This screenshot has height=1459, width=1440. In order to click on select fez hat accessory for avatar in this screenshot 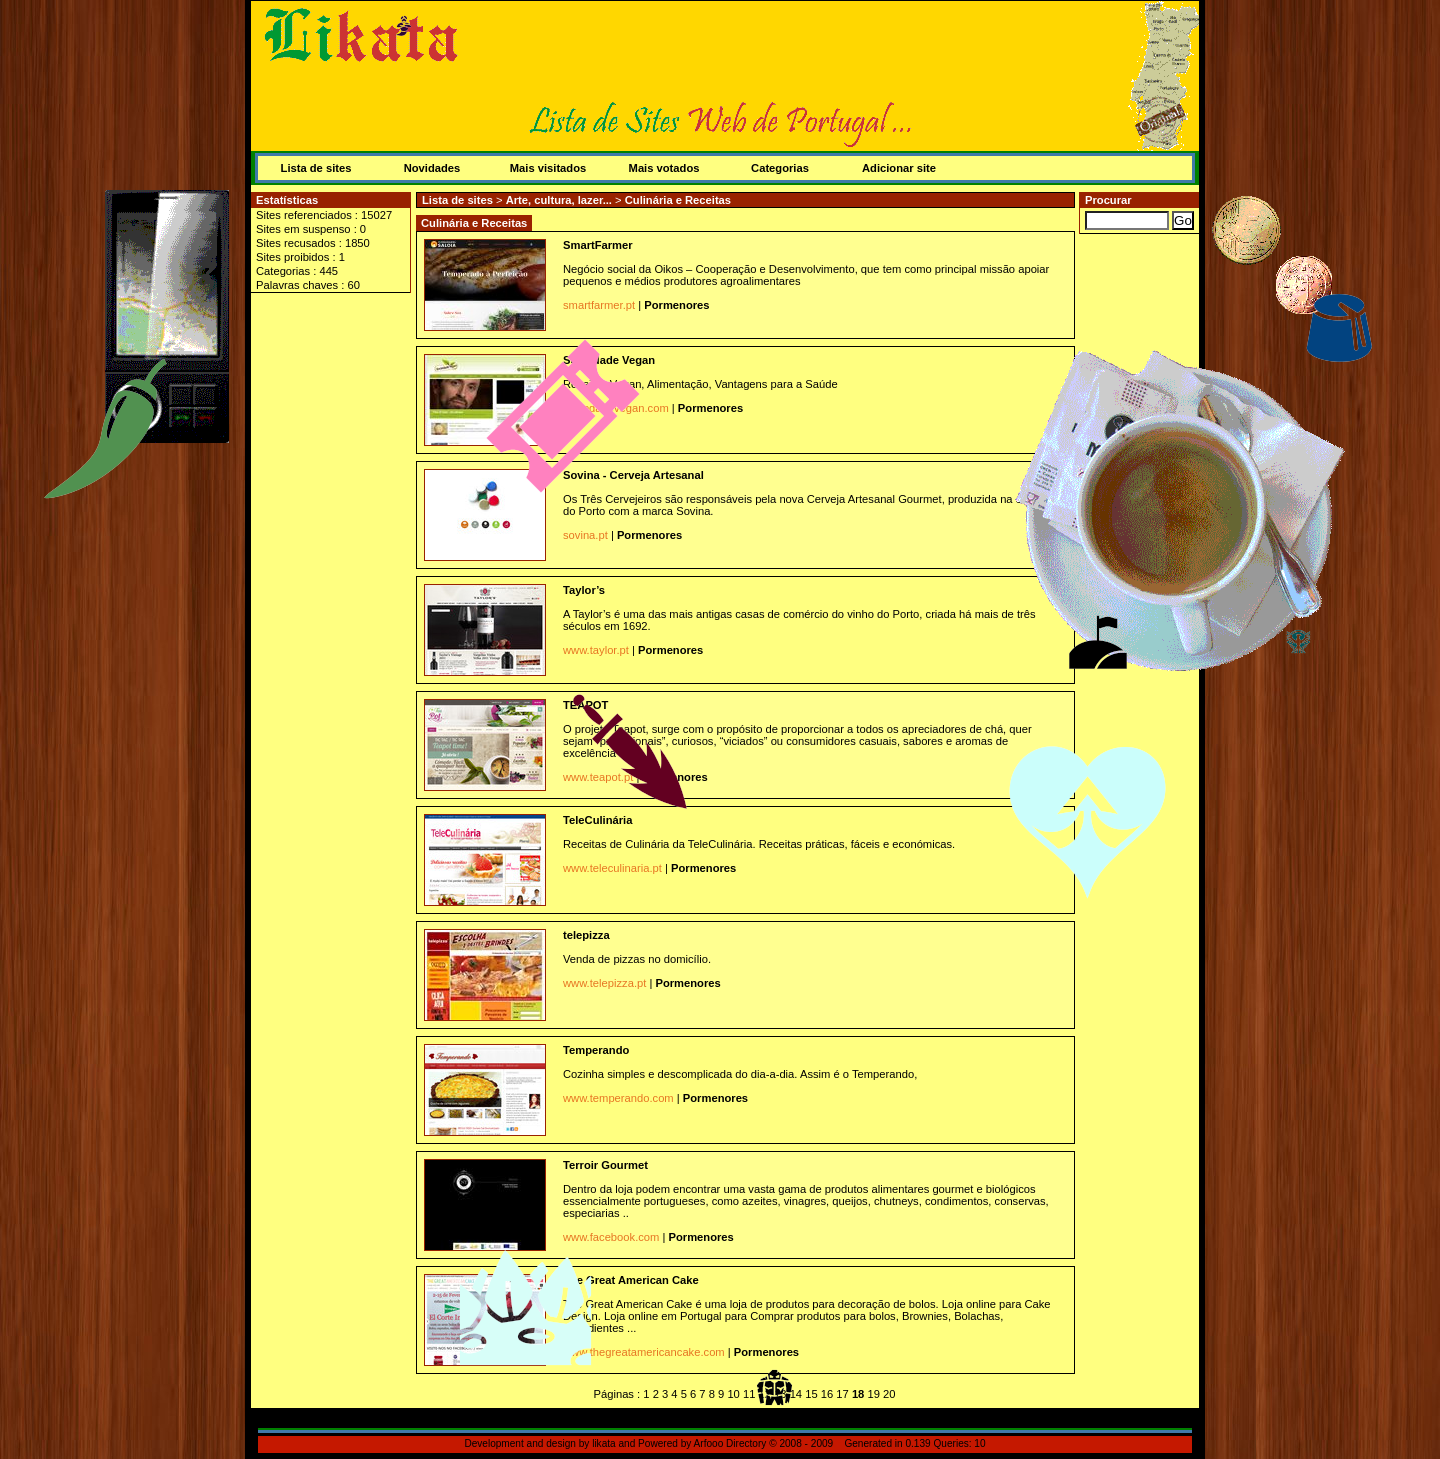, I will do `click(1338, 327)`.